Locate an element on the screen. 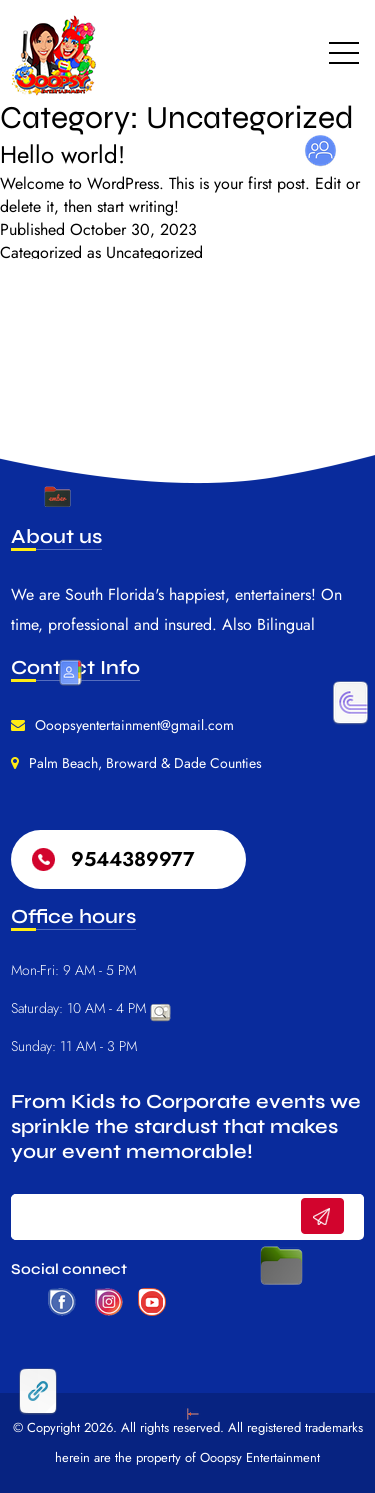 The width and height of the screenshot is (375, 1493). folder containing ember.js project files is located at coordinates (57, 497).